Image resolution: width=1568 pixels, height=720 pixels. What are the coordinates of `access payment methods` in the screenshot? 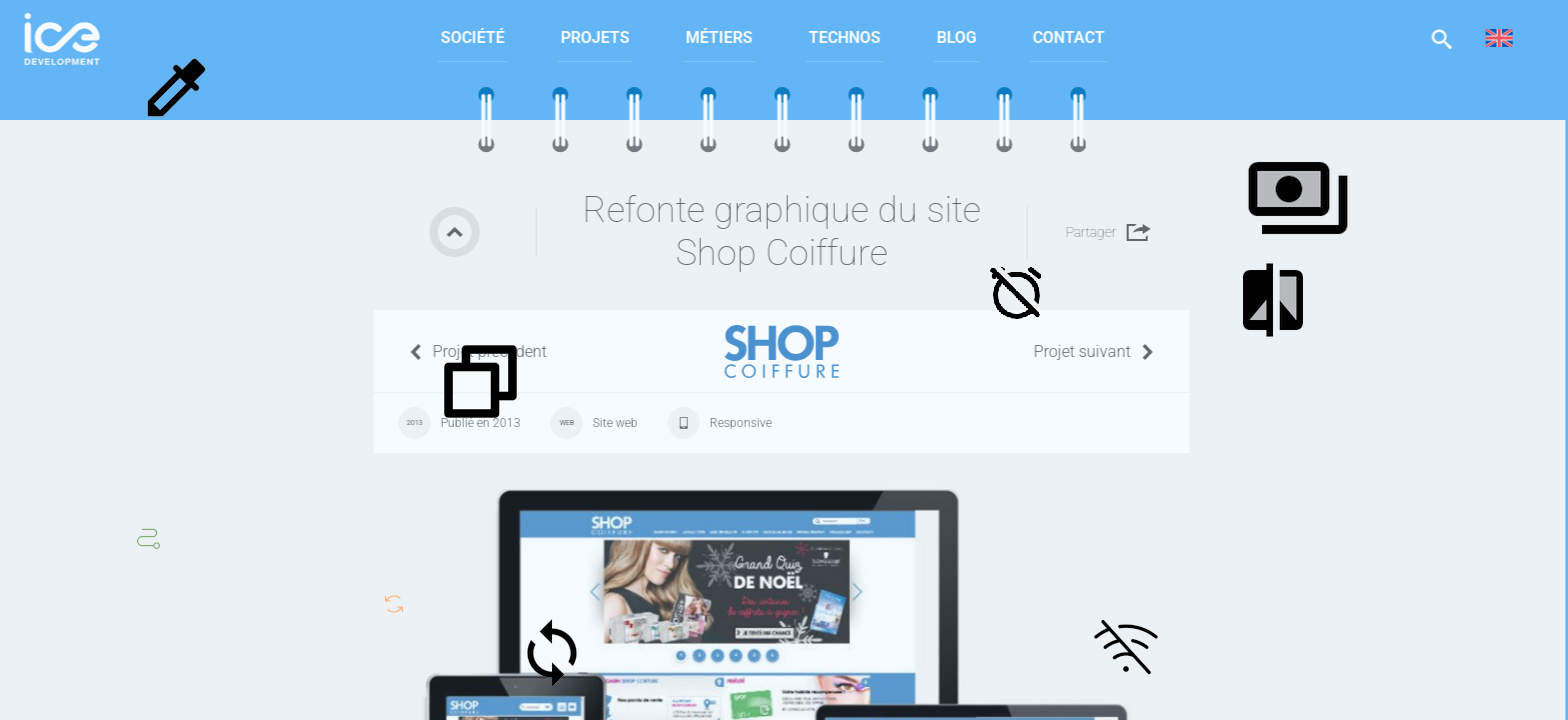 It's located at (1298, 198).